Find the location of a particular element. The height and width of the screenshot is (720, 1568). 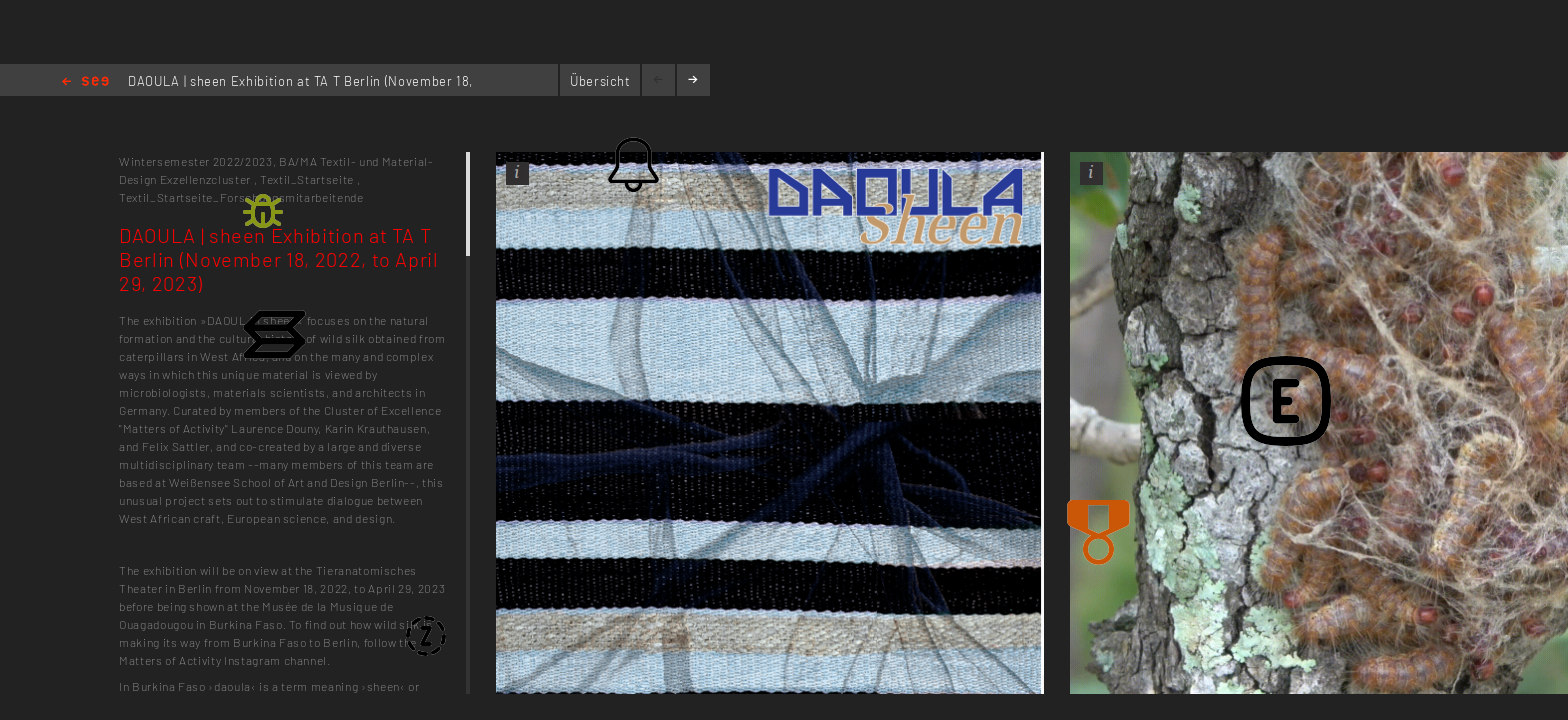

view notifications is located at coordinates (633, 165).